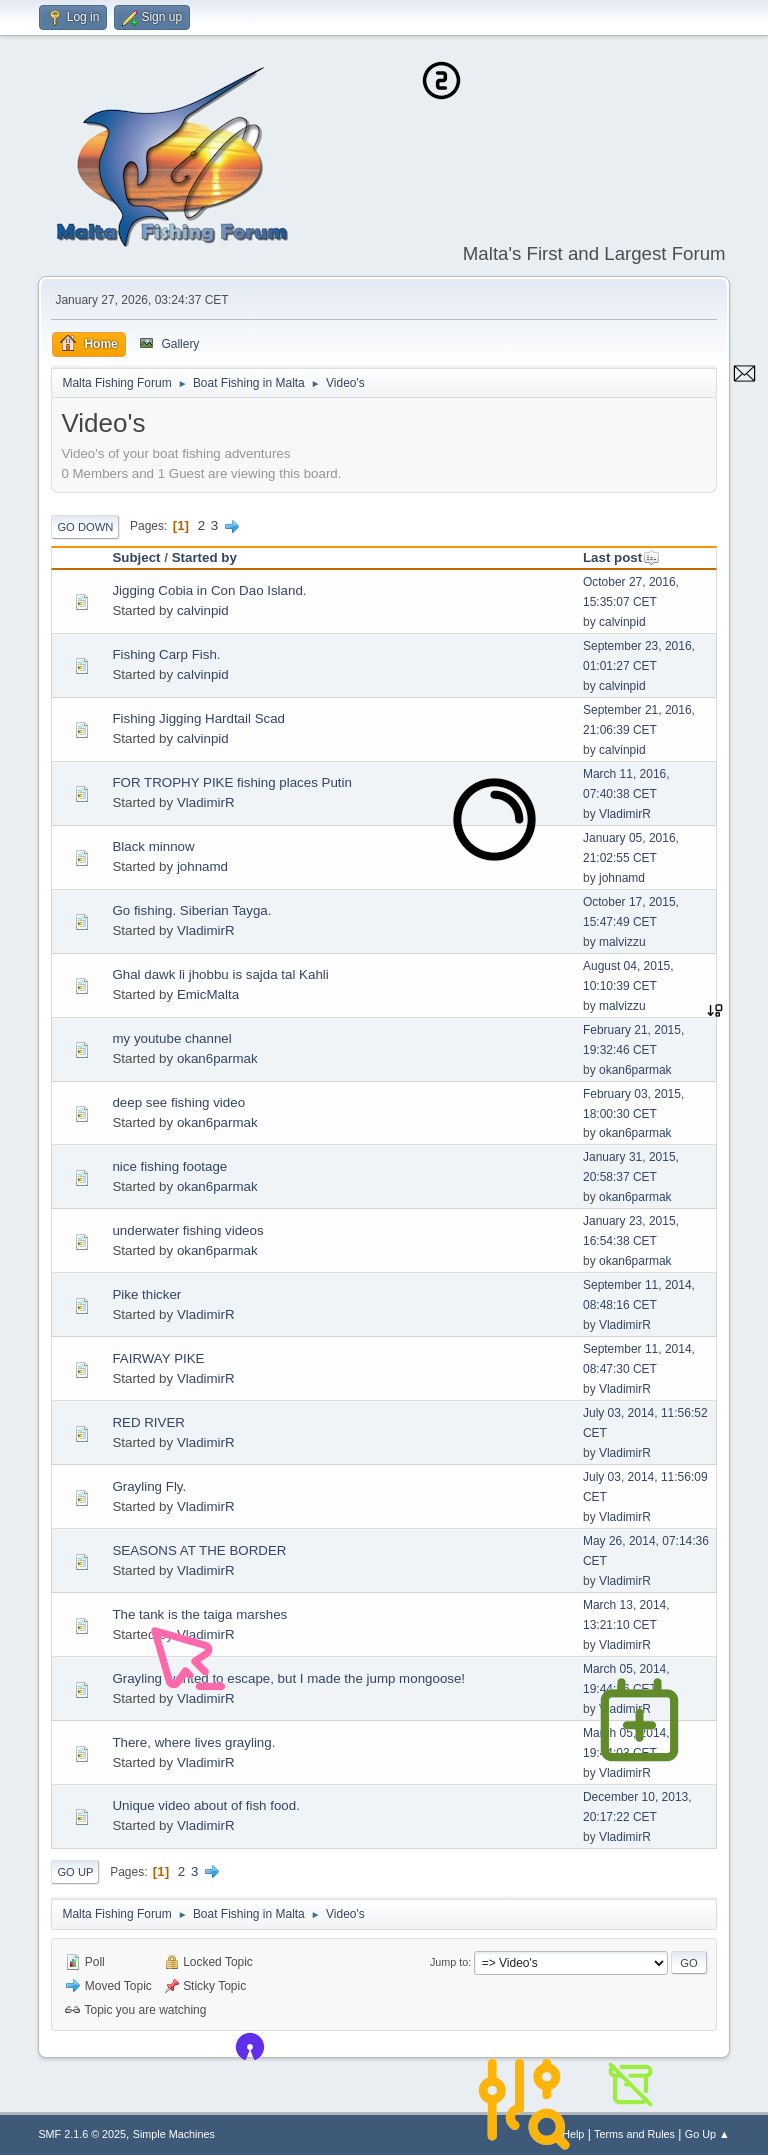 The height and width of the screenshot is (2155, 768). What do you see at coordinates (441, 80) in the screenshot?
I see `indicates step 2 in a multi-step process` at bounding box center [441, 80].